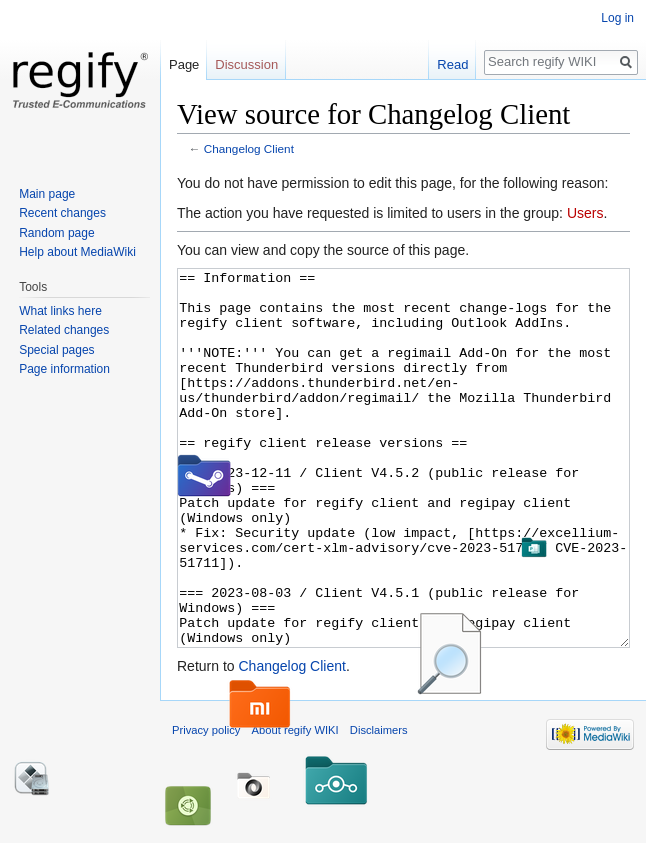  I want to click on search within a document or file, so click(450, 653).